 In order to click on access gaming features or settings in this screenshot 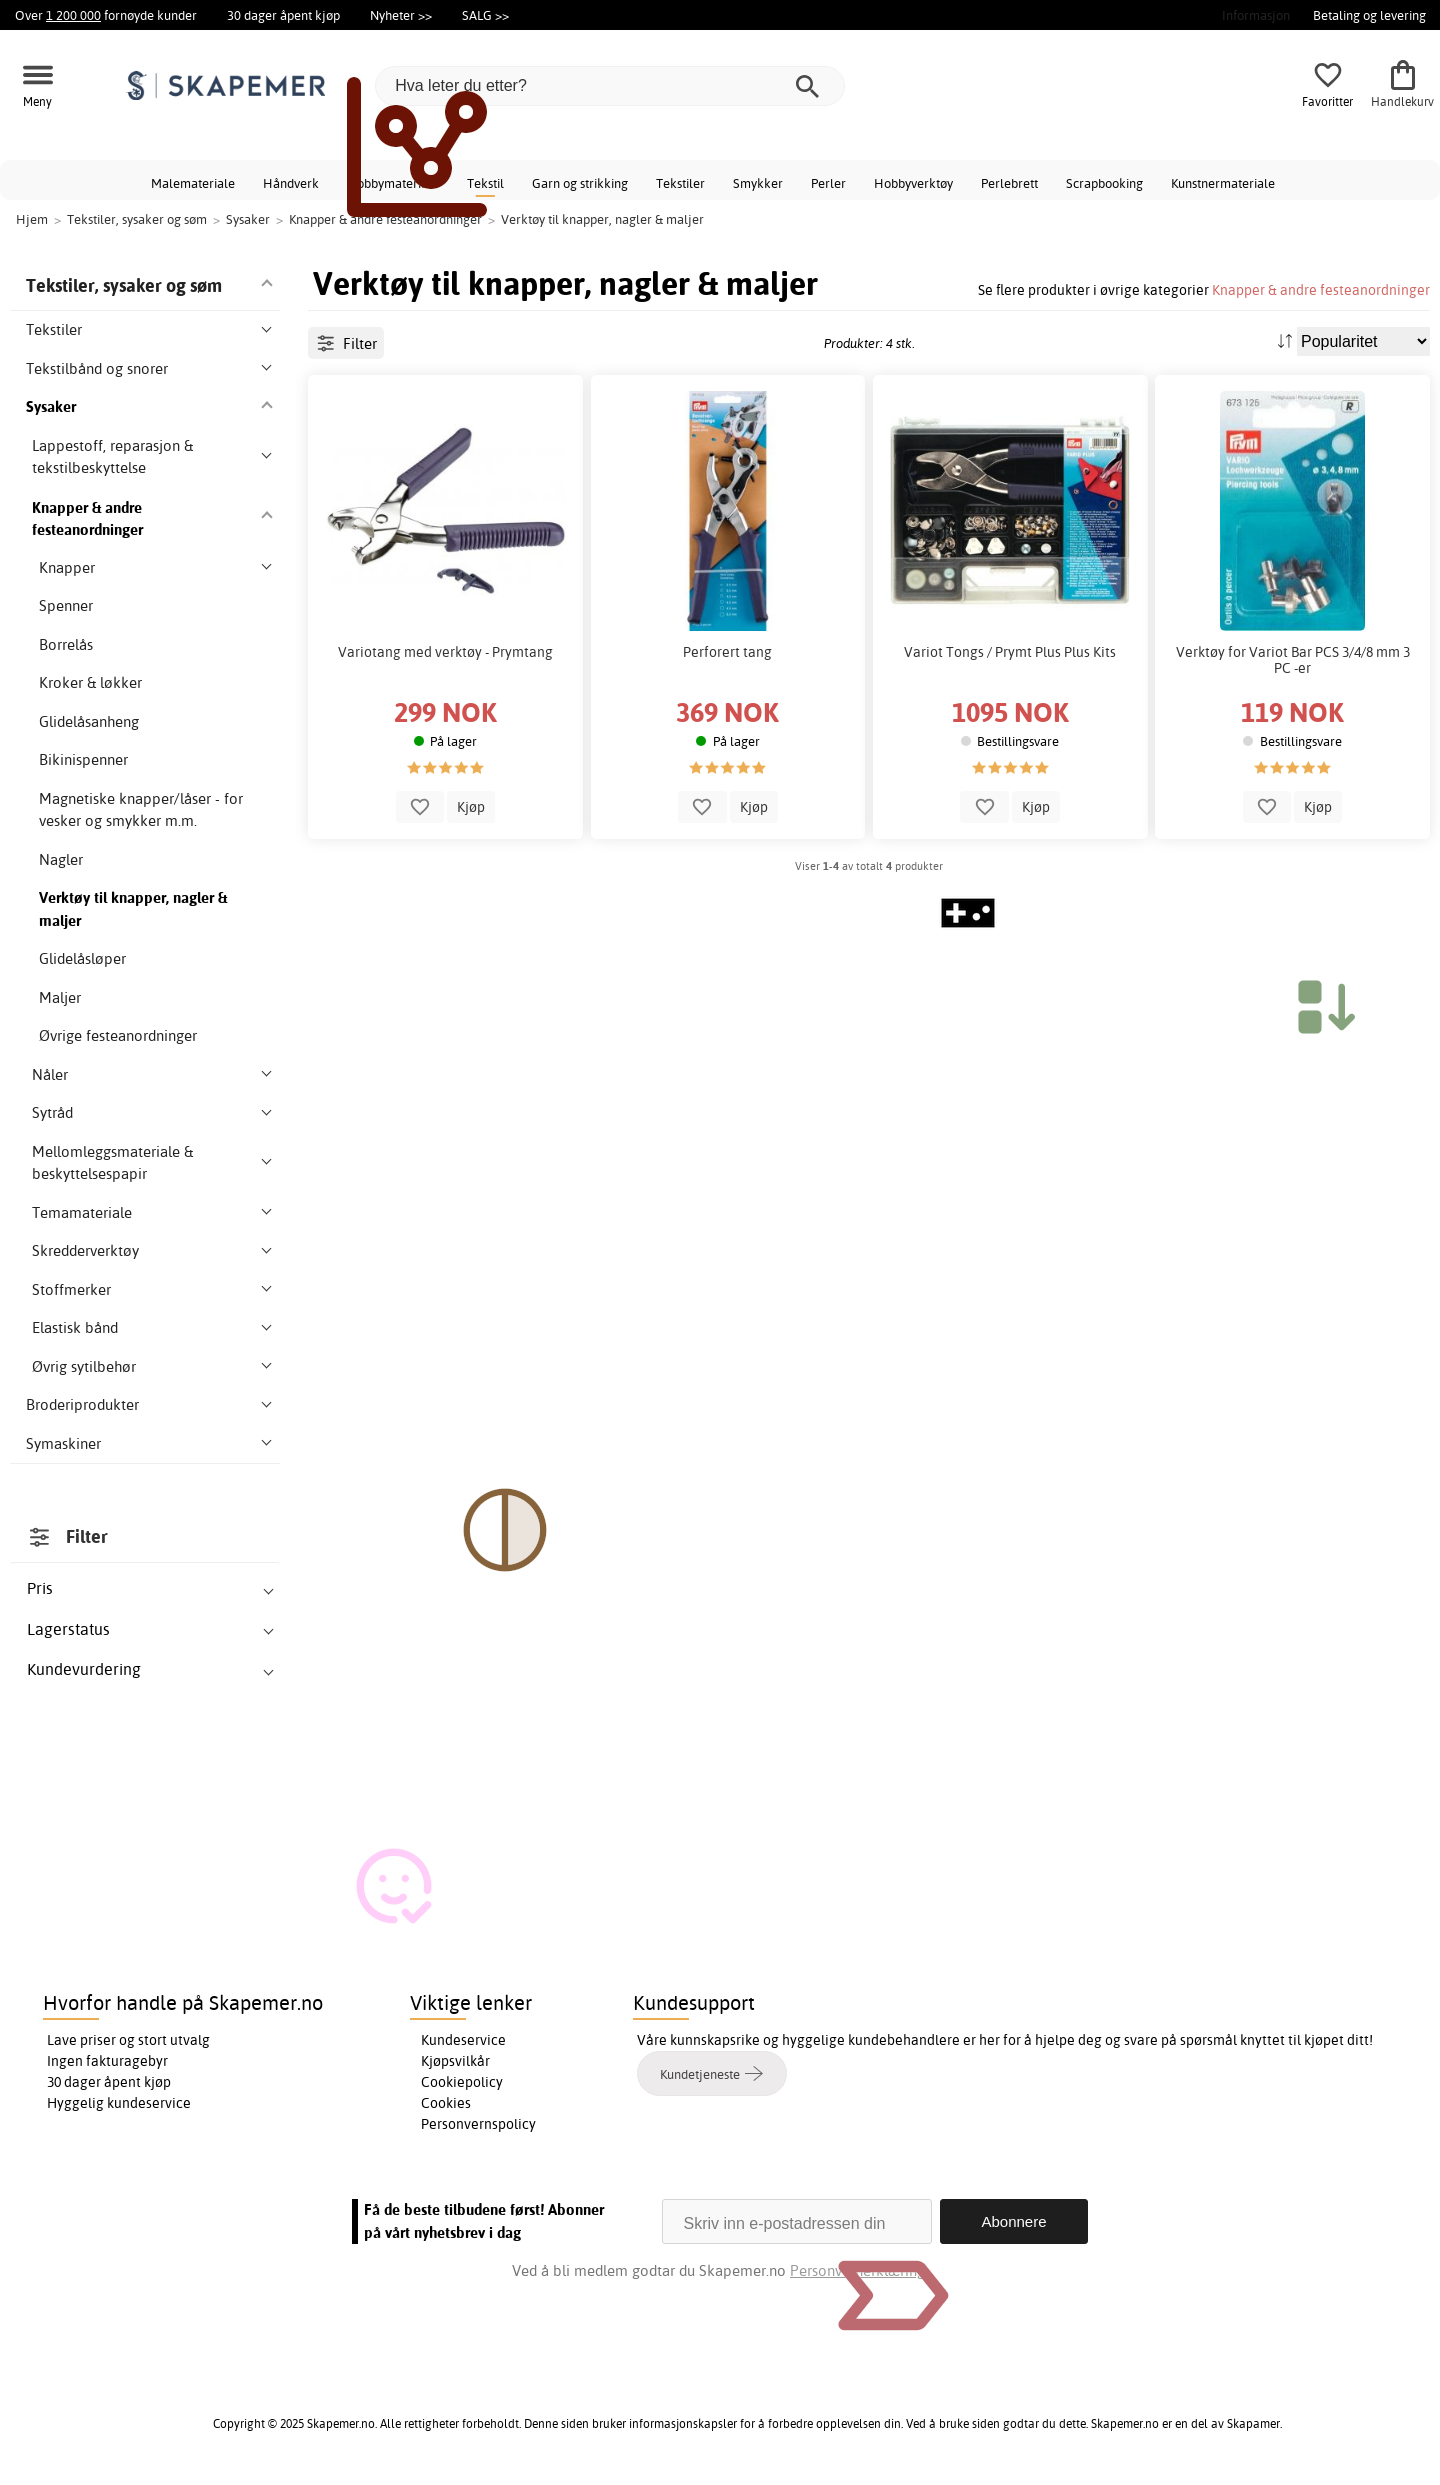, I will do `click(968, 913)`.